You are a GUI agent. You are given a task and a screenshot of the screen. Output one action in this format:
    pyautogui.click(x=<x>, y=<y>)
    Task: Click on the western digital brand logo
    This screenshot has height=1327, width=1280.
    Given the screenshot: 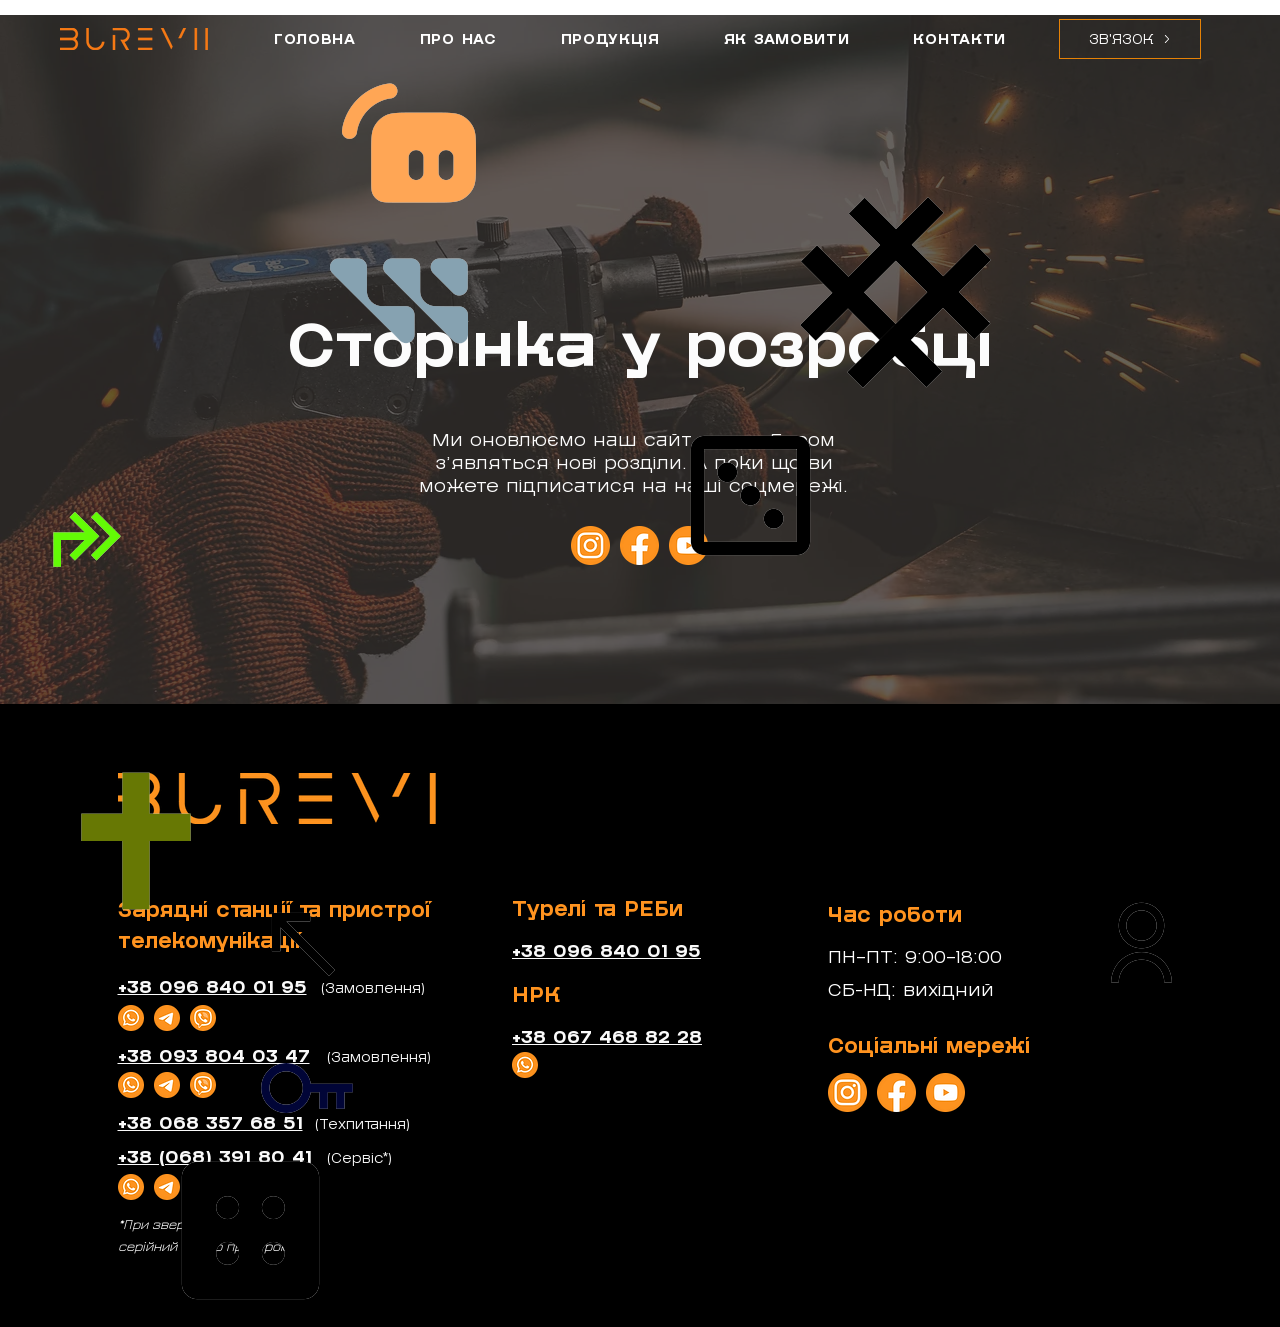 What is the action you would take?
    pyautogui.click(x=399, y=301)
    